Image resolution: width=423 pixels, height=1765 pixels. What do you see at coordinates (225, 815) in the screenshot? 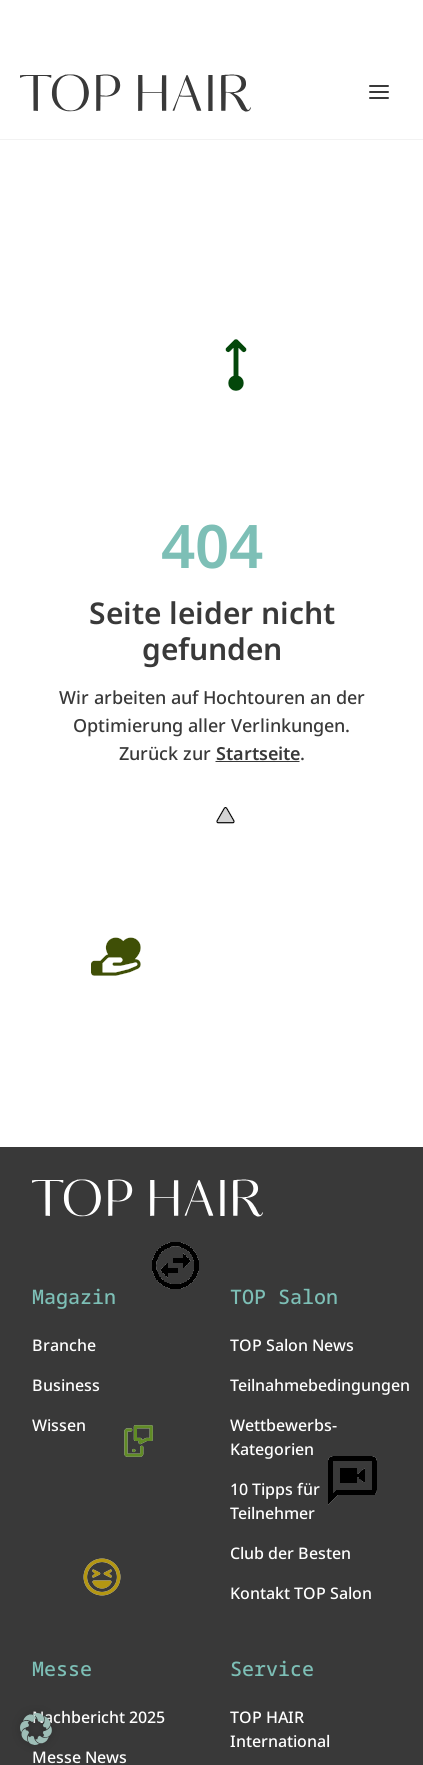
I see `play or start media content` at bounding box center [225, 815].